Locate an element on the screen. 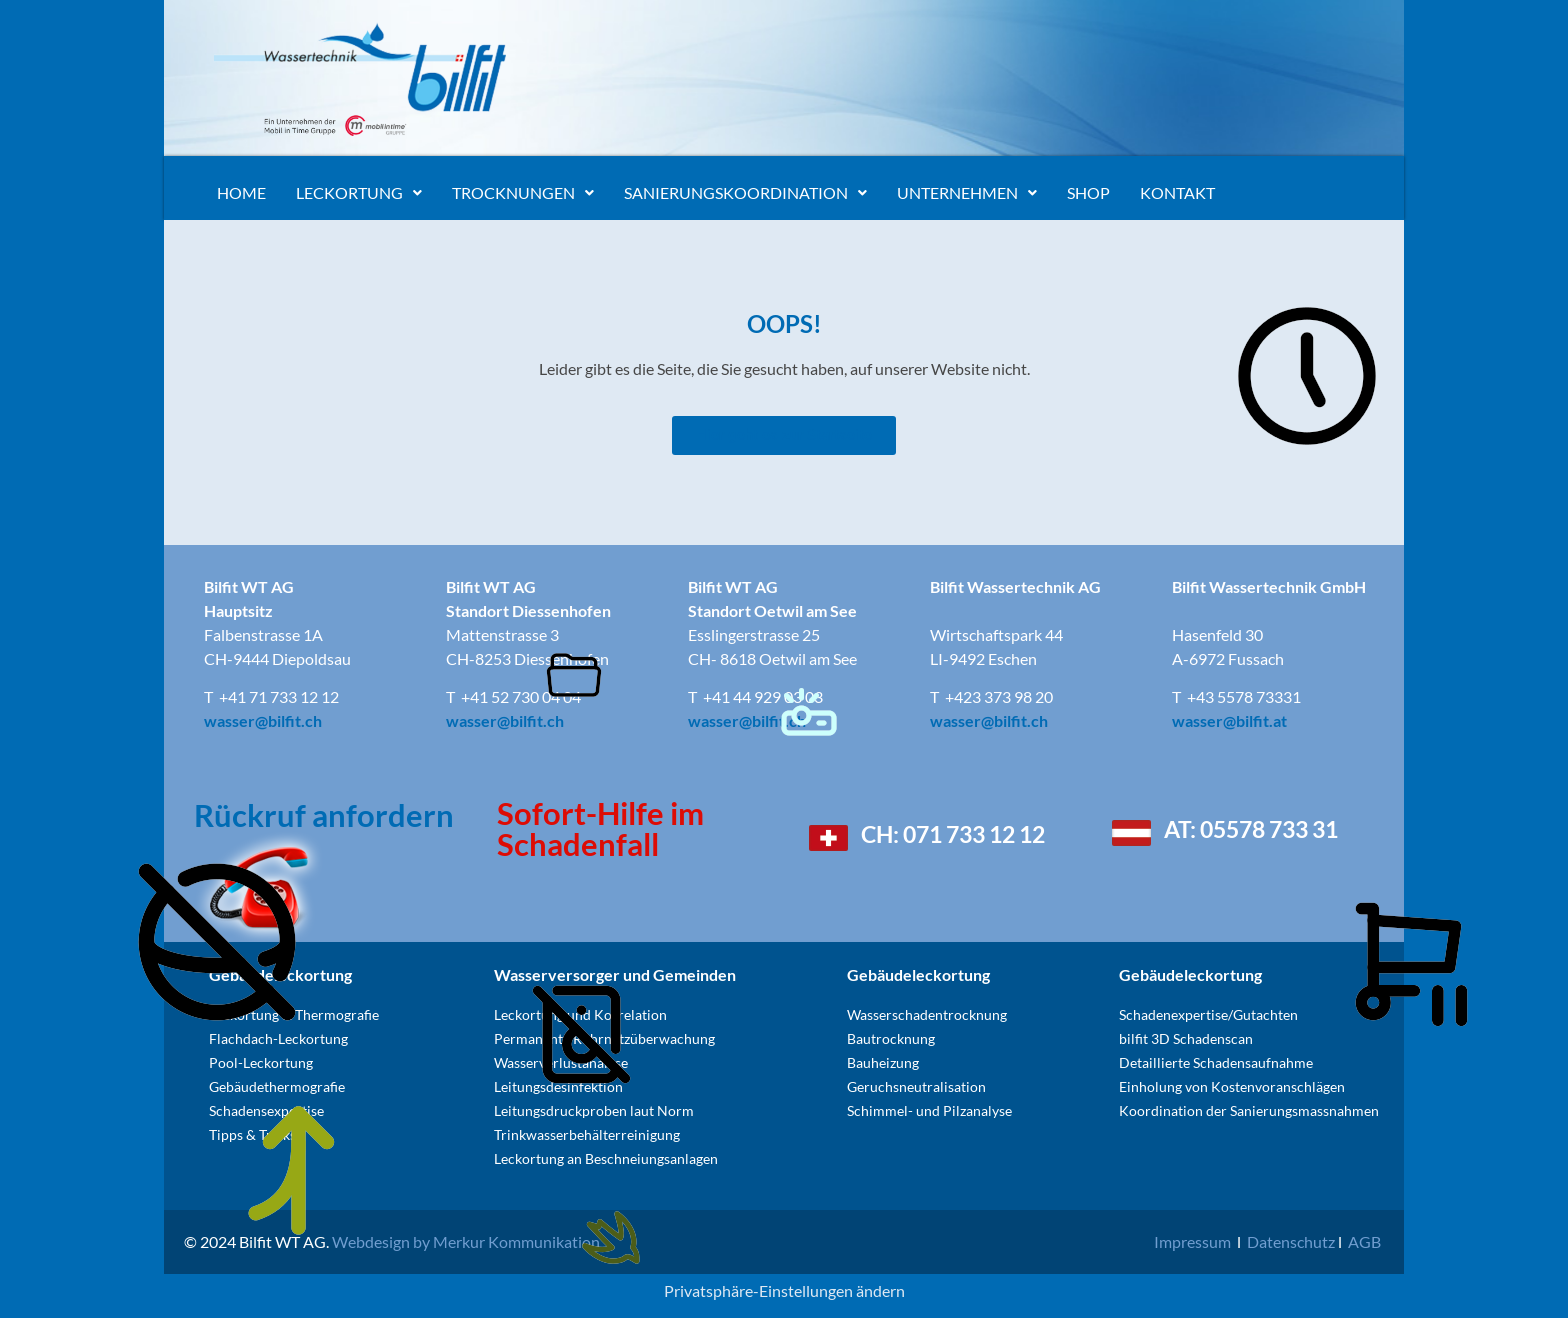 The width and height of the screenshot is (1568, 1318). swift programming language logo is located at coordinates (610, 1237).